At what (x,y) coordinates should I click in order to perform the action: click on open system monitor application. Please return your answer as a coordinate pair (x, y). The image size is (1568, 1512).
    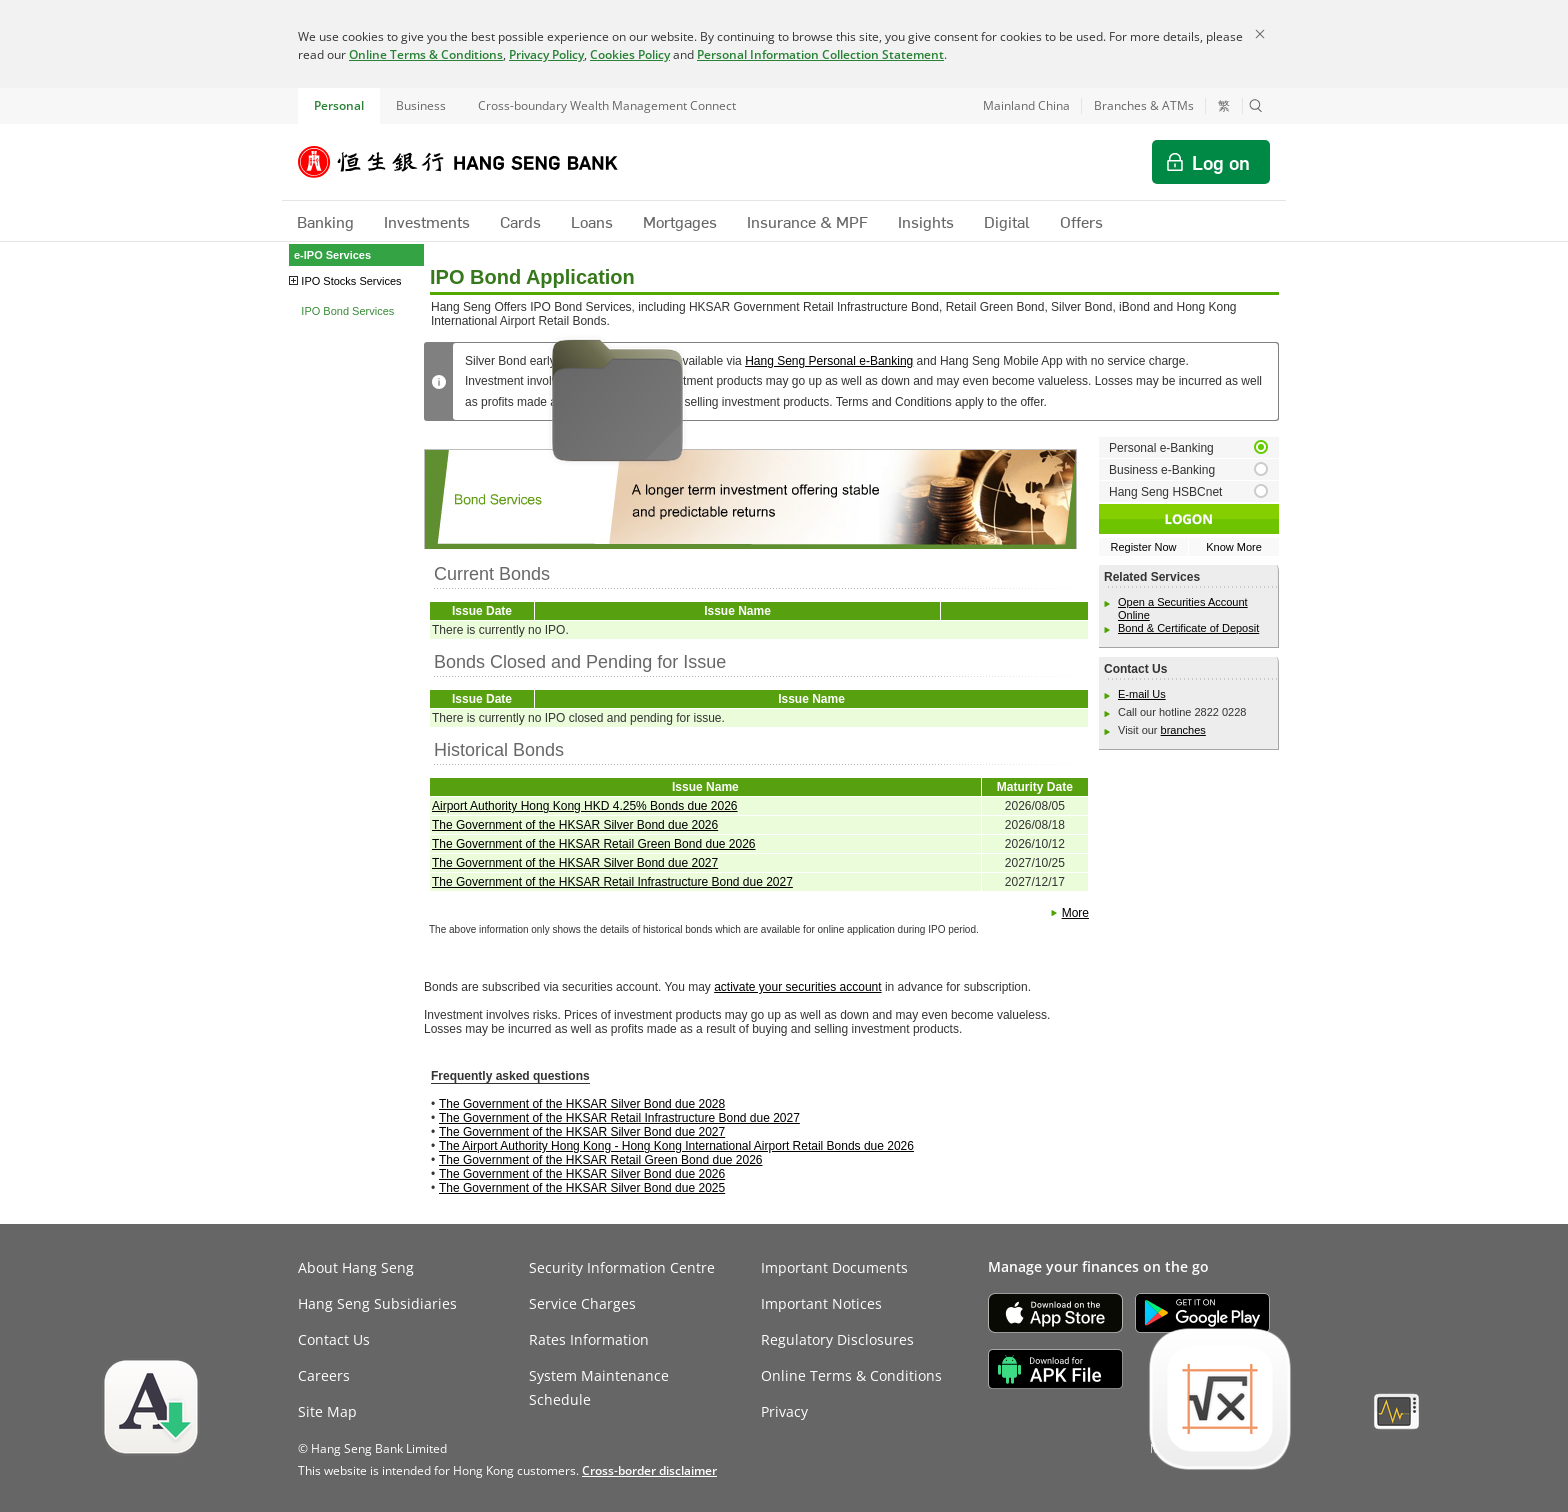
    Looking at the image, I should click on (1396, 1411).